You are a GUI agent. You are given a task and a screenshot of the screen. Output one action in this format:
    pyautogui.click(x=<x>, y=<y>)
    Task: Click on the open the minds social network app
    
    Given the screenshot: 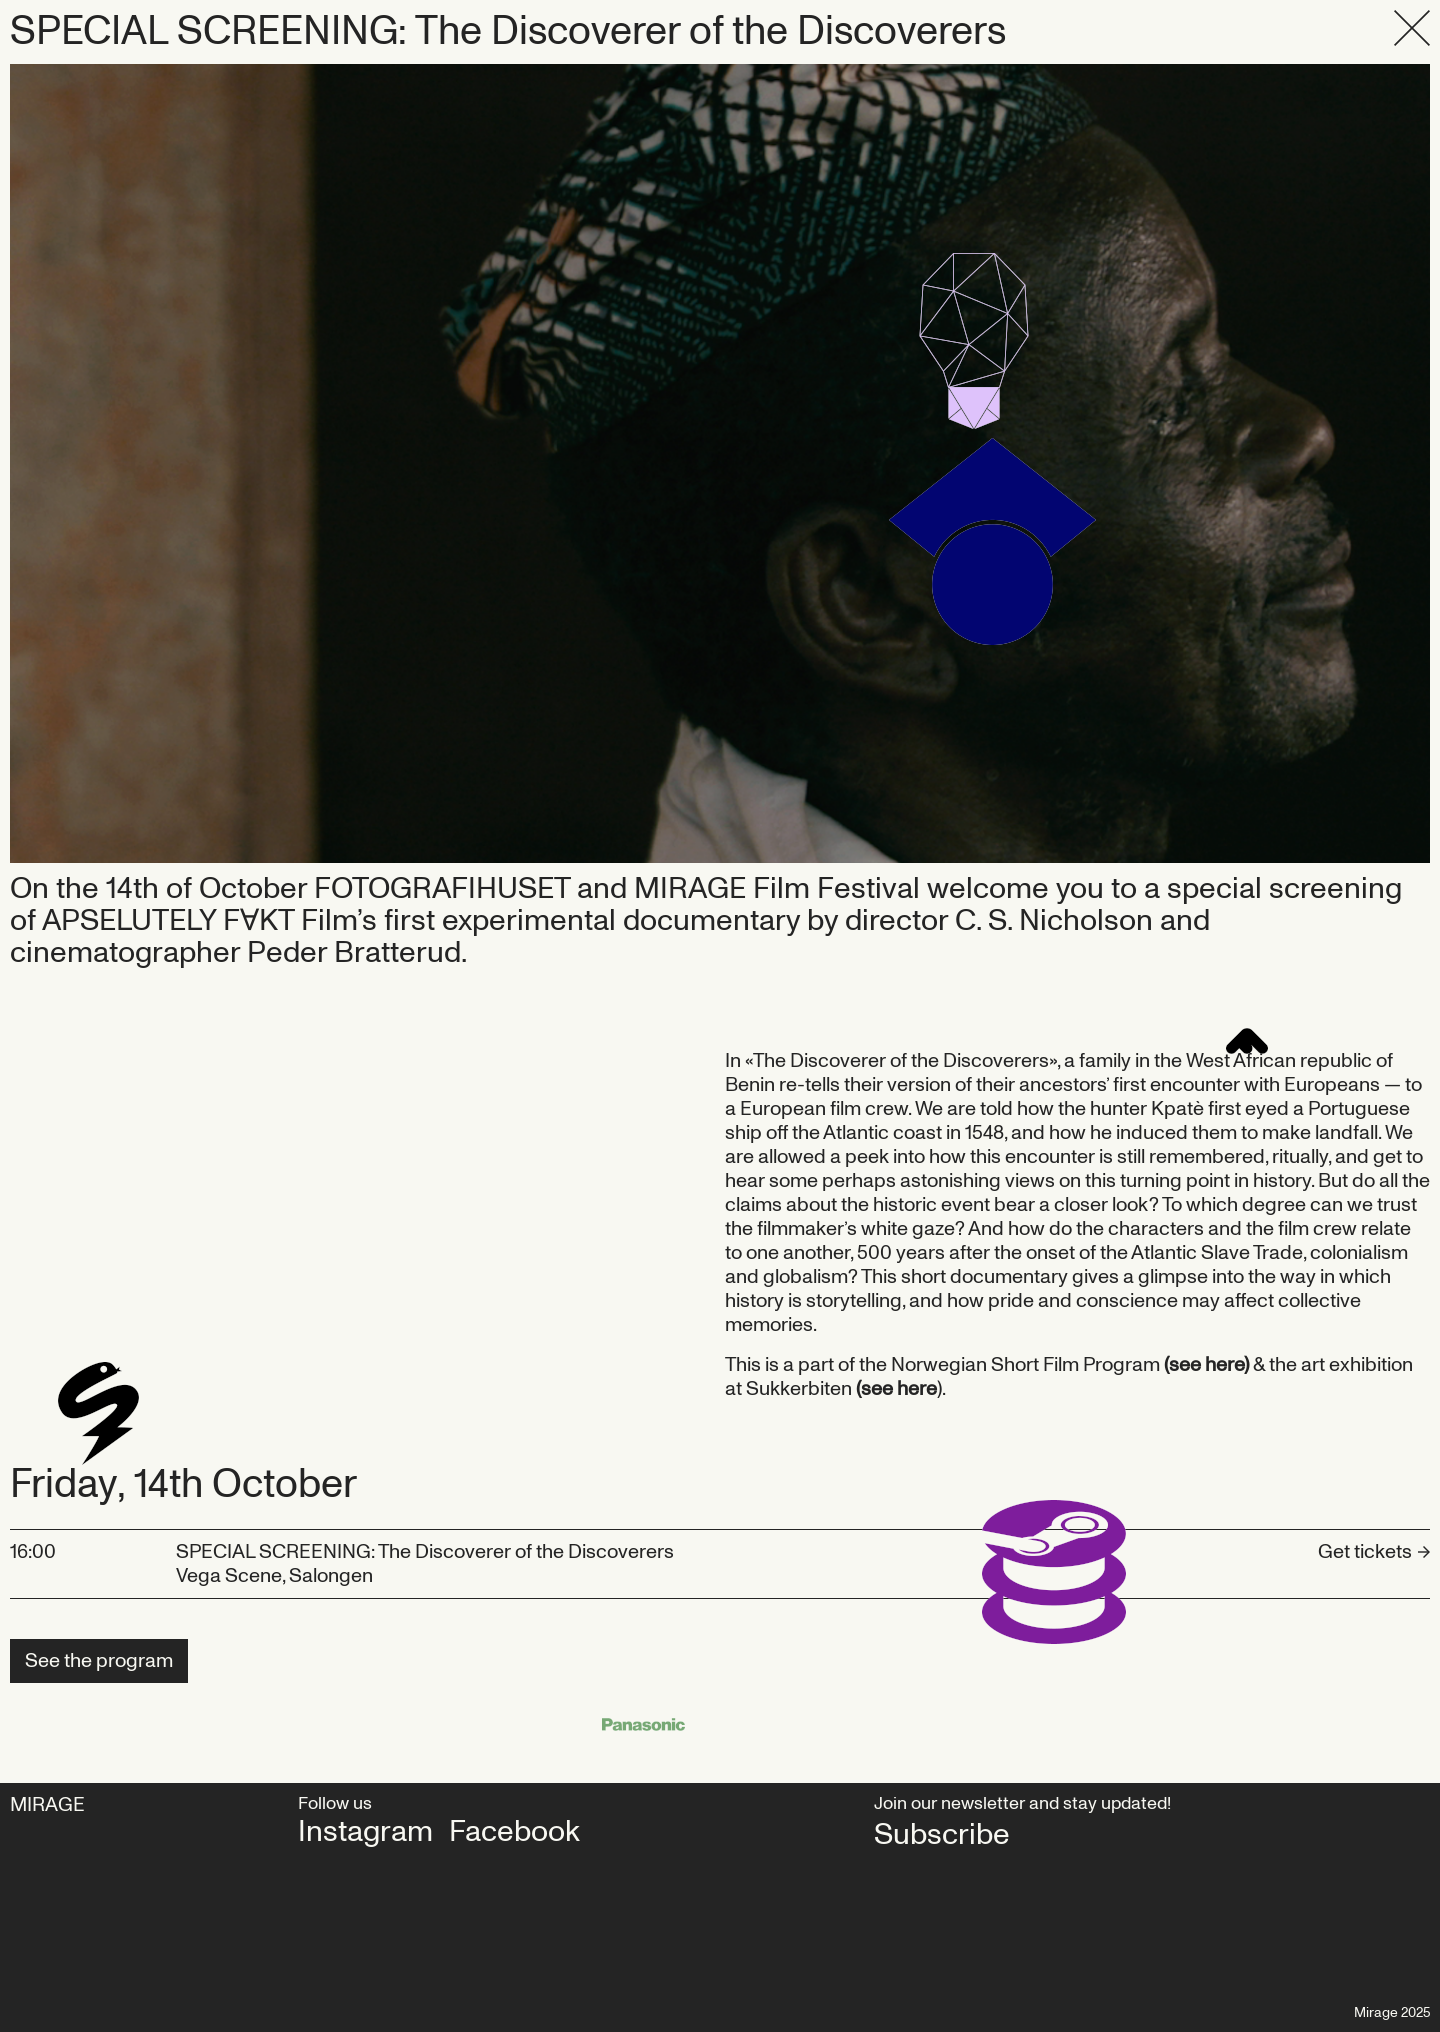 What is the action you would take?
    pyautogui.click(x=974, y=341)
    